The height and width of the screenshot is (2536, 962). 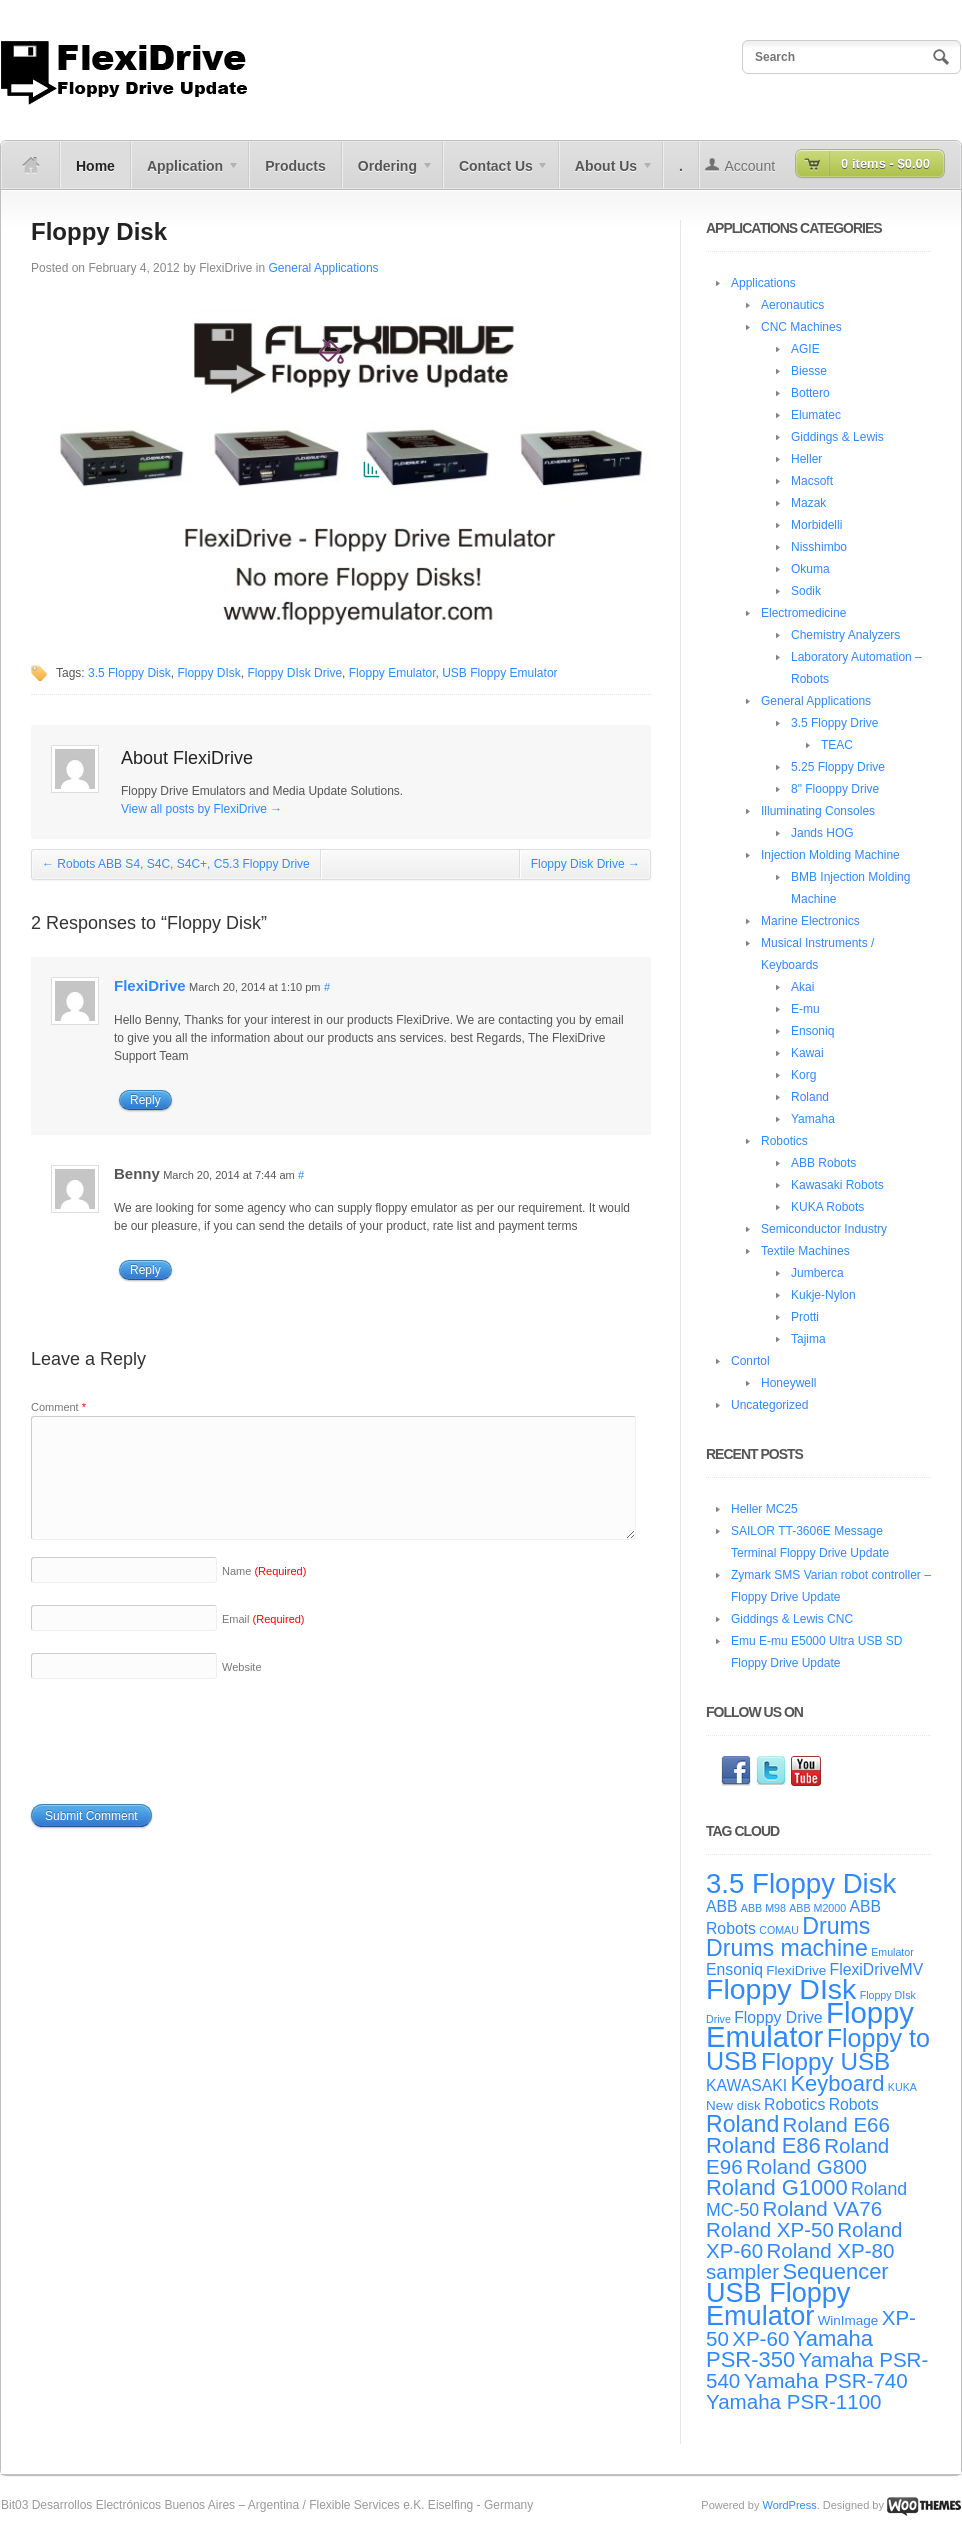 I want to click on view declining metrics or statistics, so click(x=371, y=469).